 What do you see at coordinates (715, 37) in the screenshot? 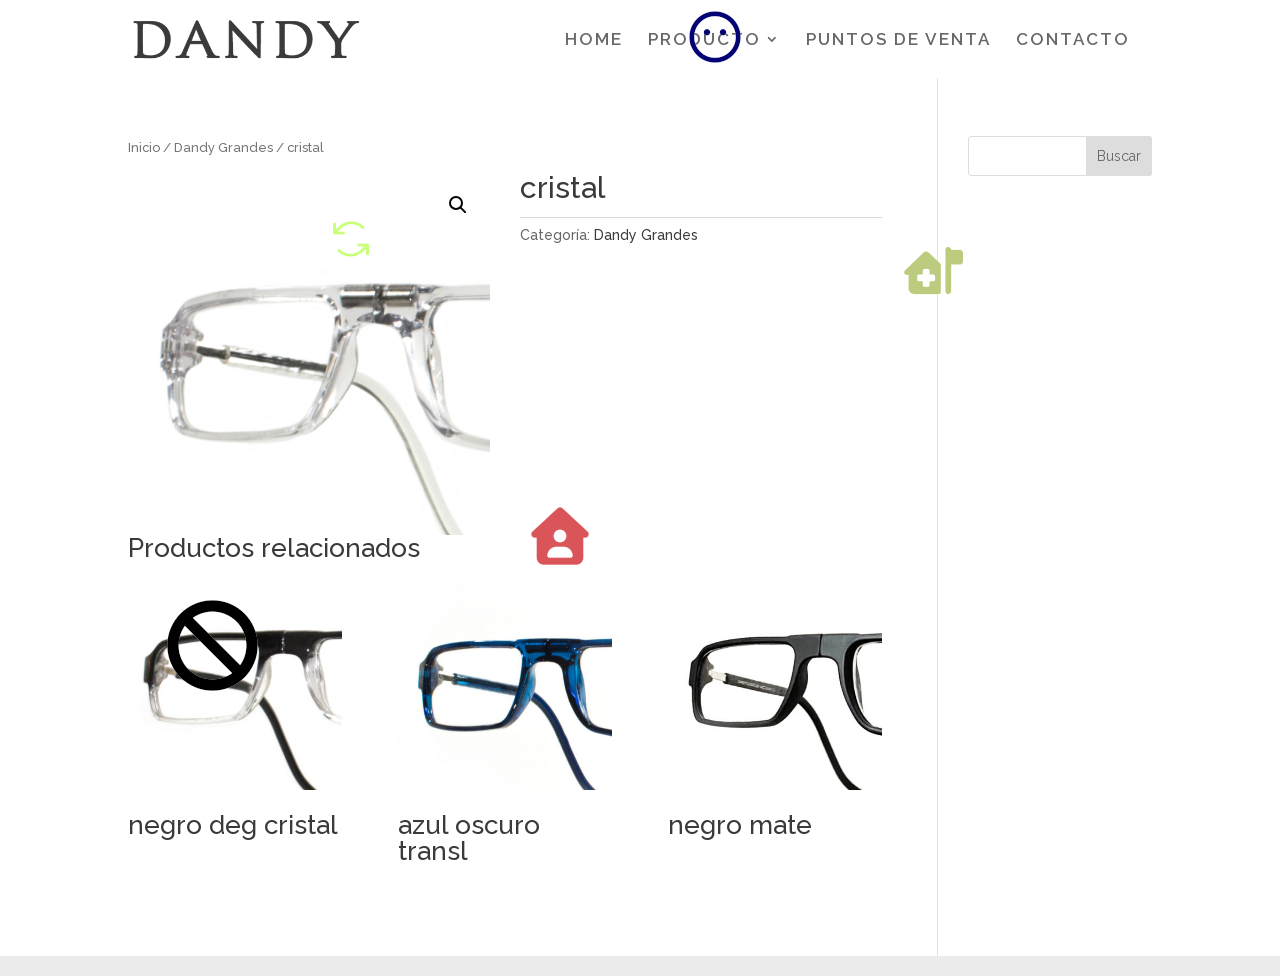
I see `indicates a neutral or no-response status` at bounding box center [715, 37].